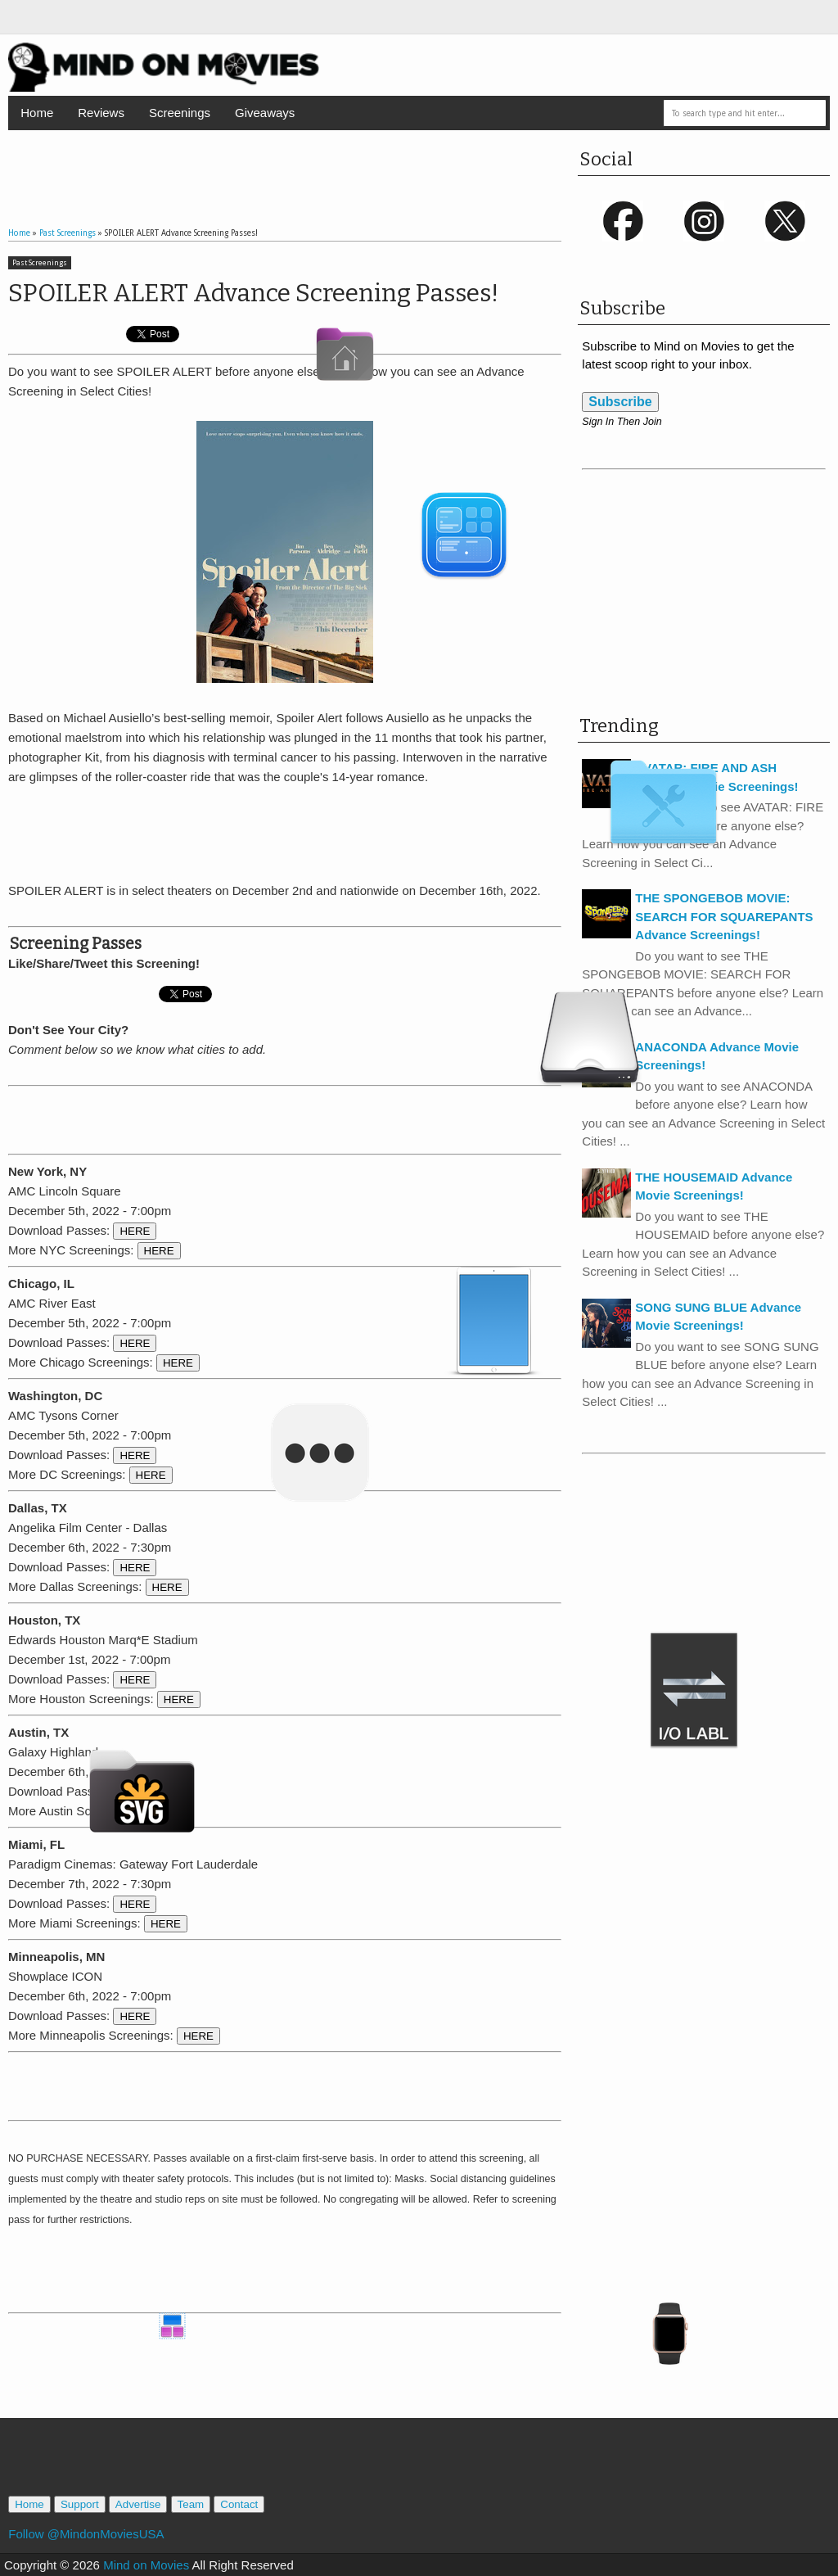  I want to click on open scanner application, so click(589, 1038).